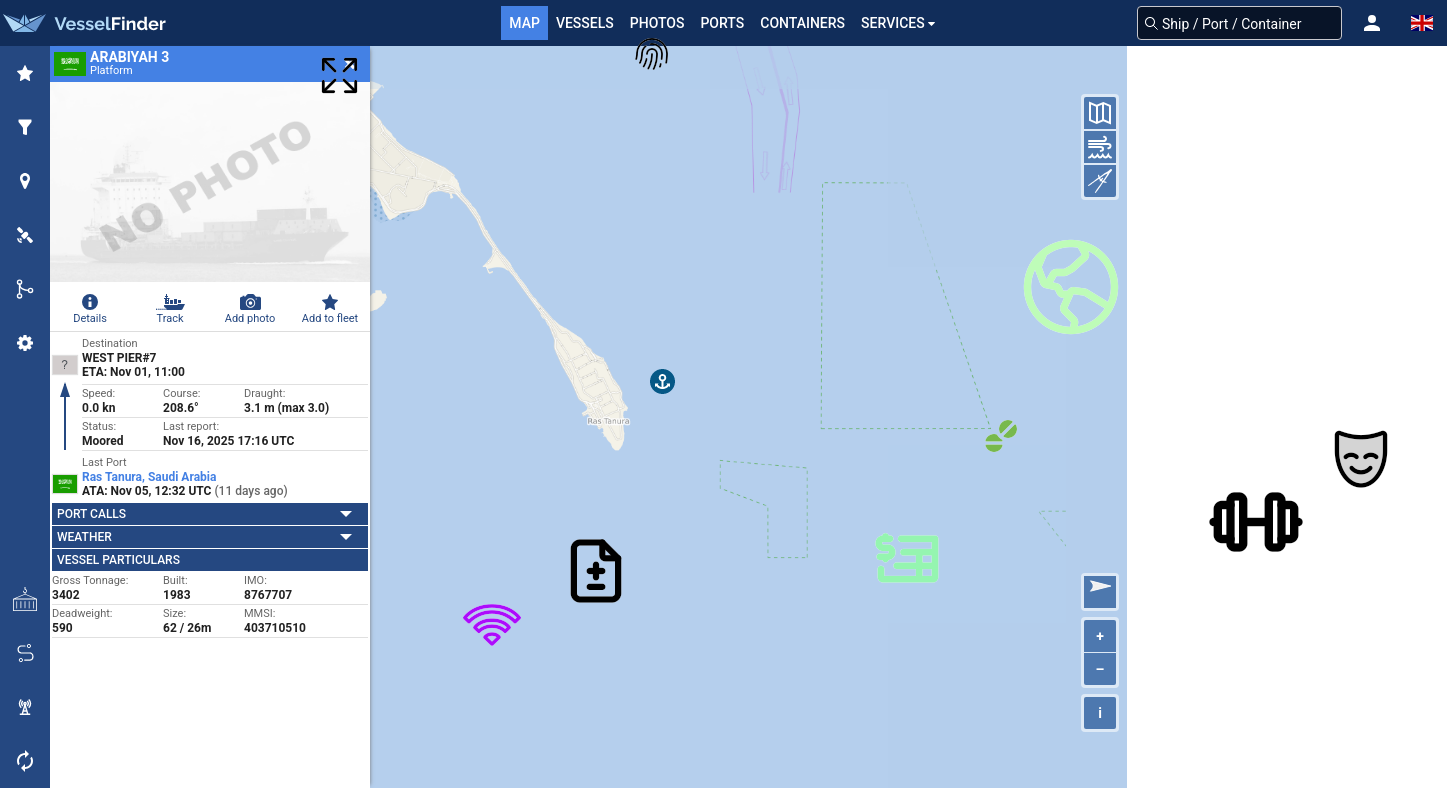  Describe the element at coordinates (596, 571) in the screenshot. I see `view file differences or changes` at that location.